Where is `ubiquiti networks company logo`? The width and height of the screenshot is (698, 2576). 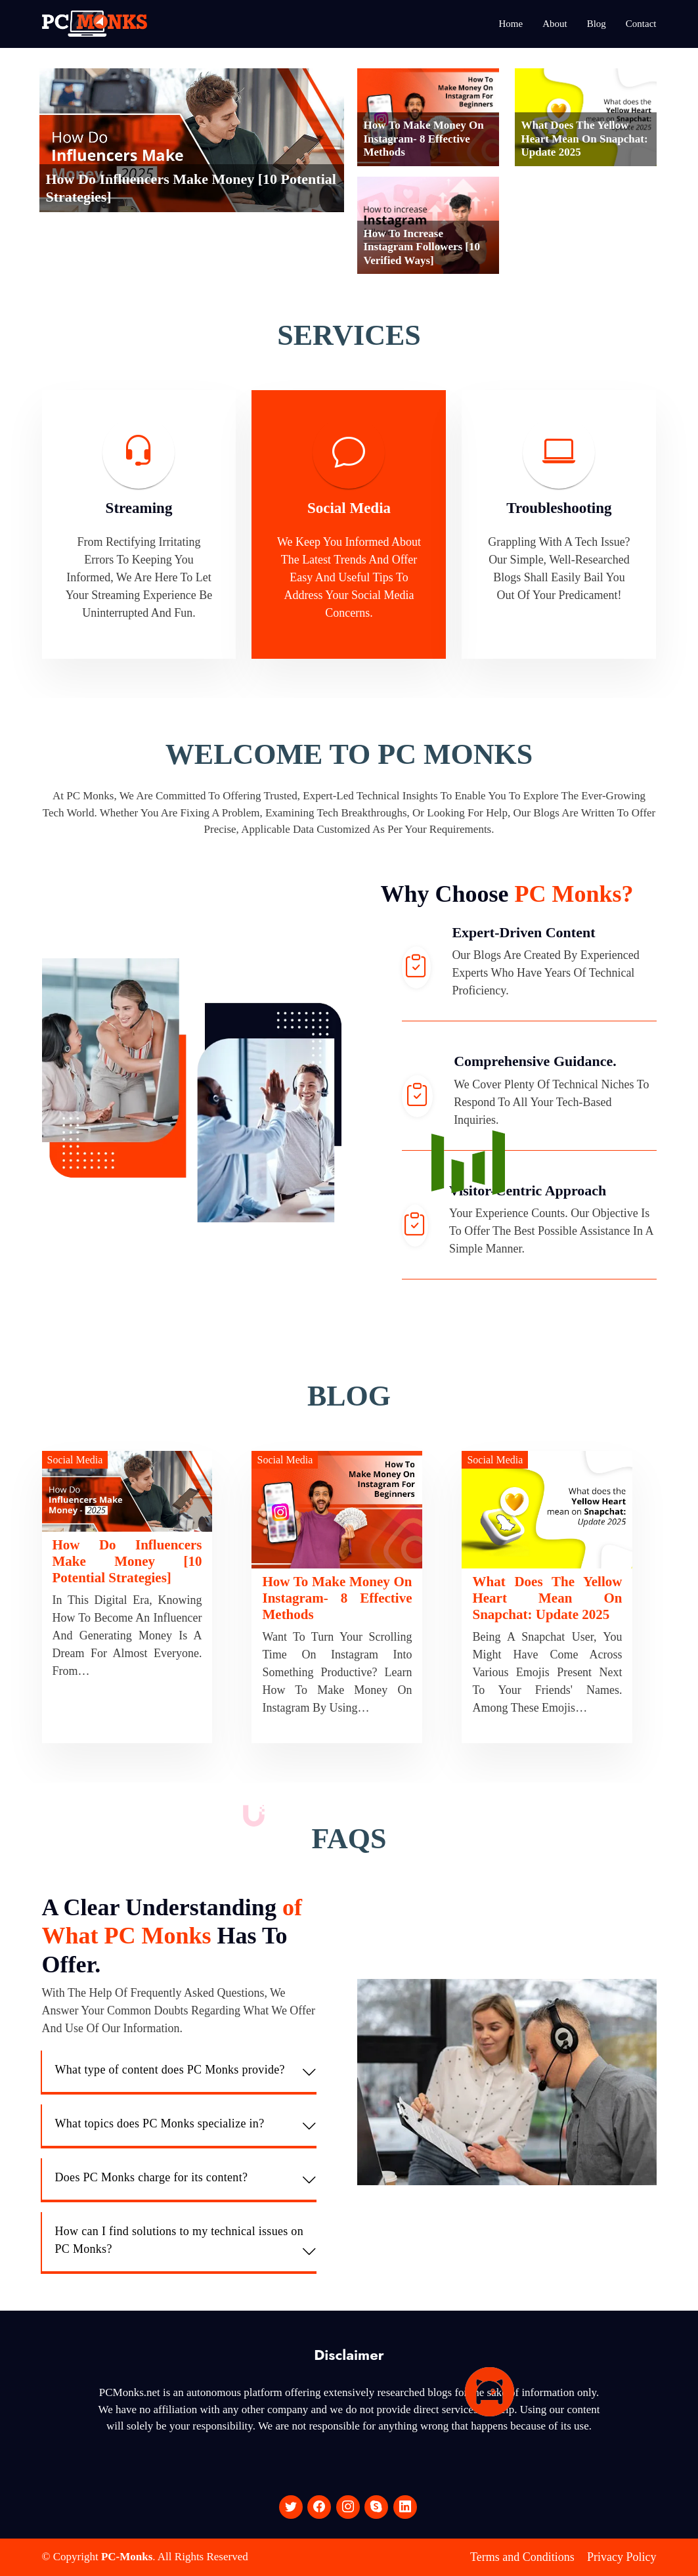 ubiquiti networks company logo is located at coordinates (253, 1815).